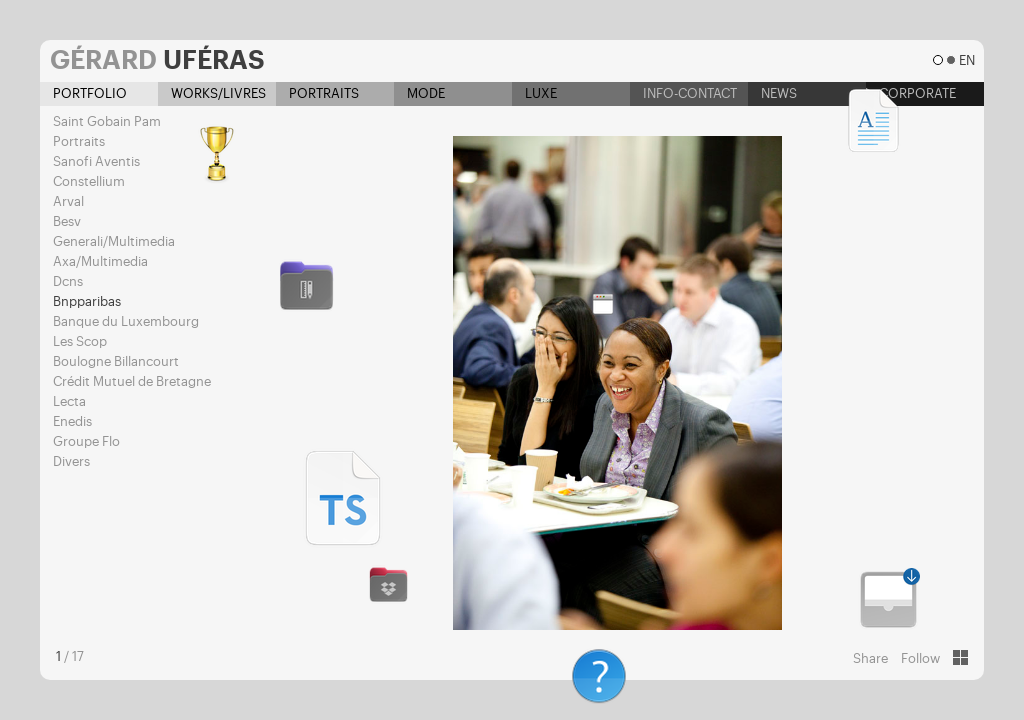 Image resolution: width=1024 pixels, height=720 pixels. What do you see at coordinates (343, 498) in the screenshot?
I see `a typescript source code file` at bounding box center [343, 498].